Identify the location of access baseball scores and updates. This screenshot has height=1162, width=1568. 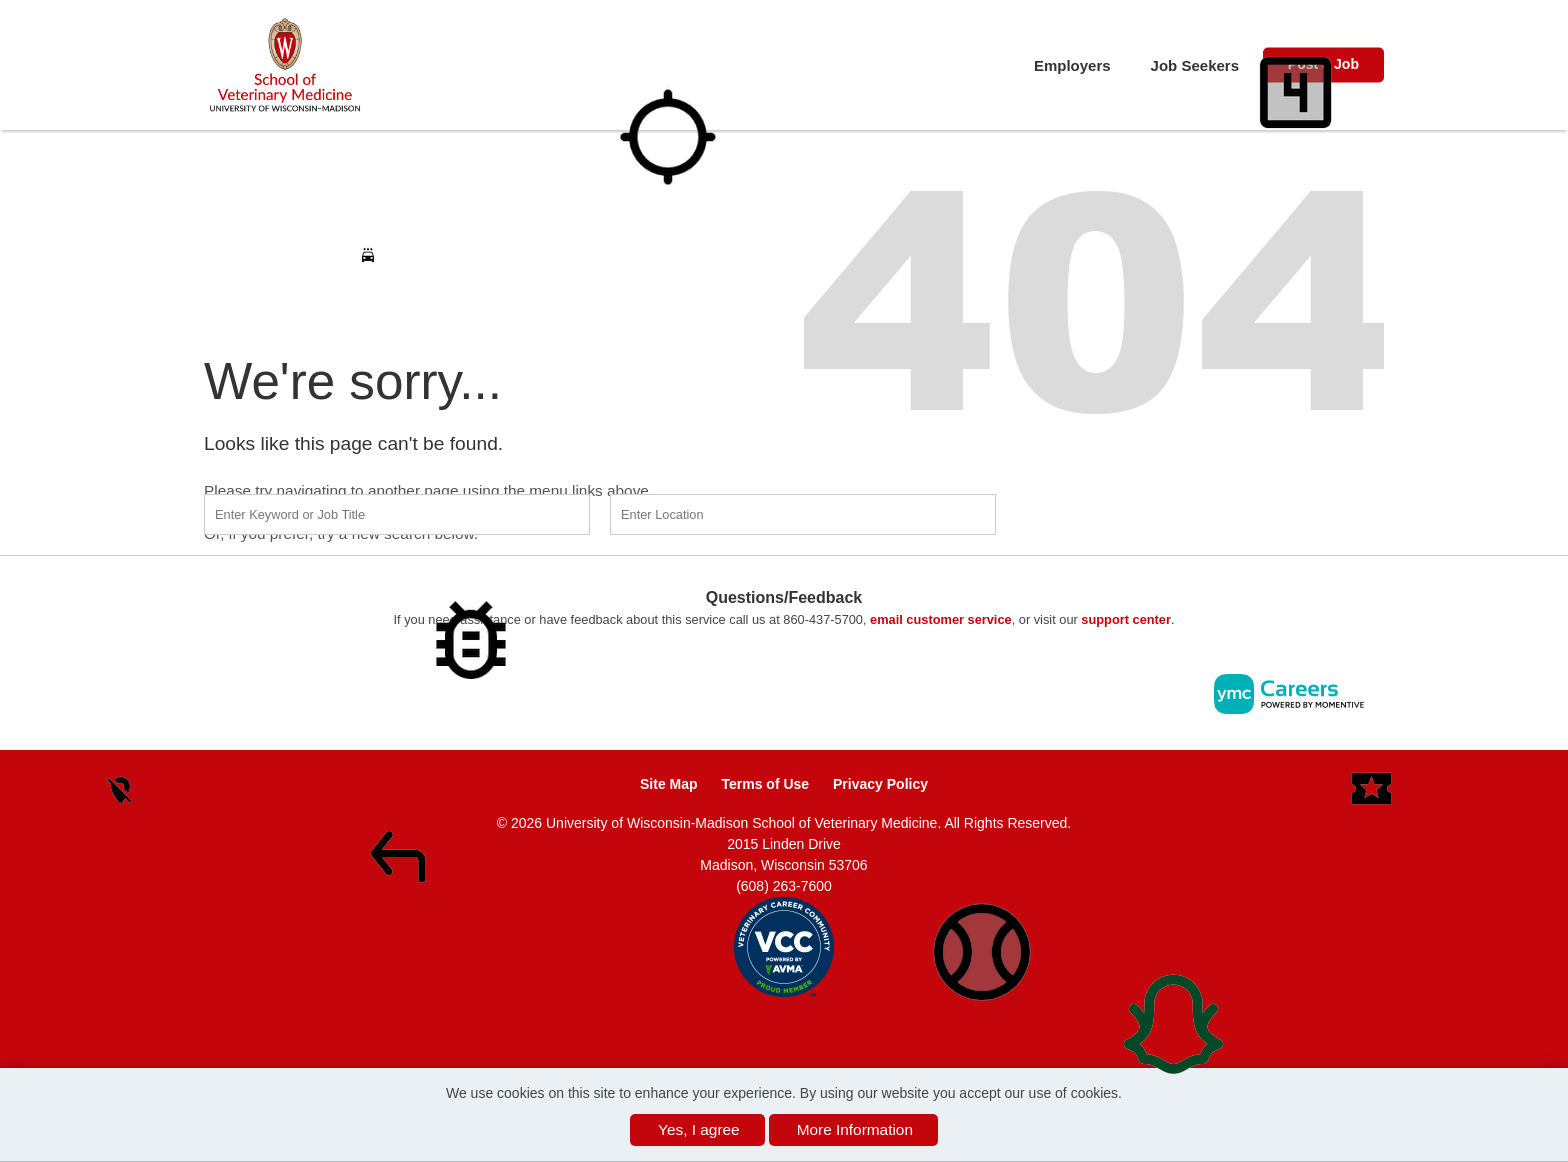
(982, 952).